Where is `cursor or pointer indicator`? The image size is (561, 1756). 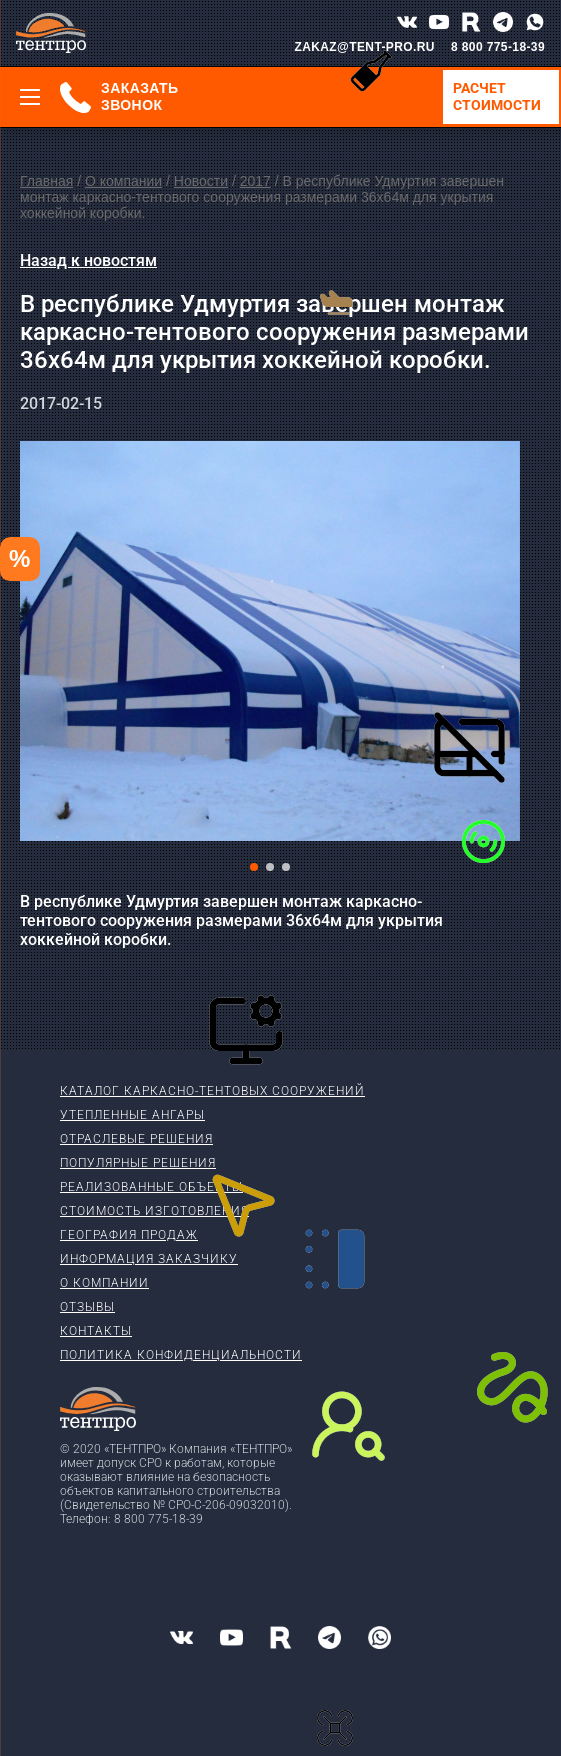
cursor or pointer indicator is located at coordinates (242, 1204).